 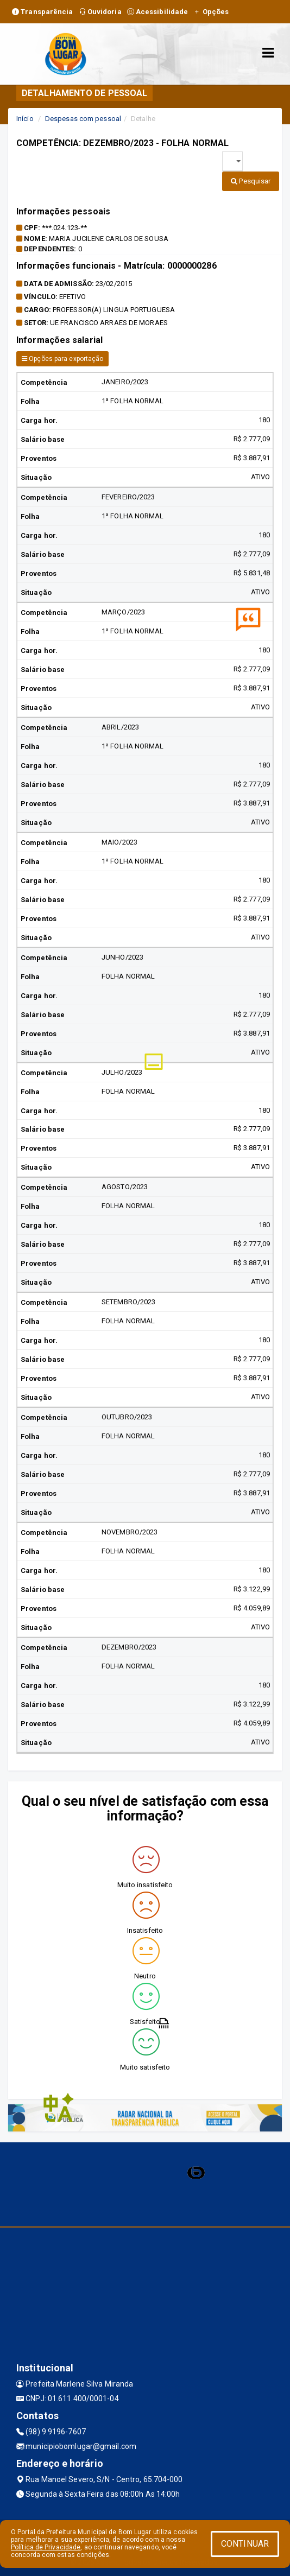 I want to click on switch to bottom panel layout, so click(x=154, y=1062).